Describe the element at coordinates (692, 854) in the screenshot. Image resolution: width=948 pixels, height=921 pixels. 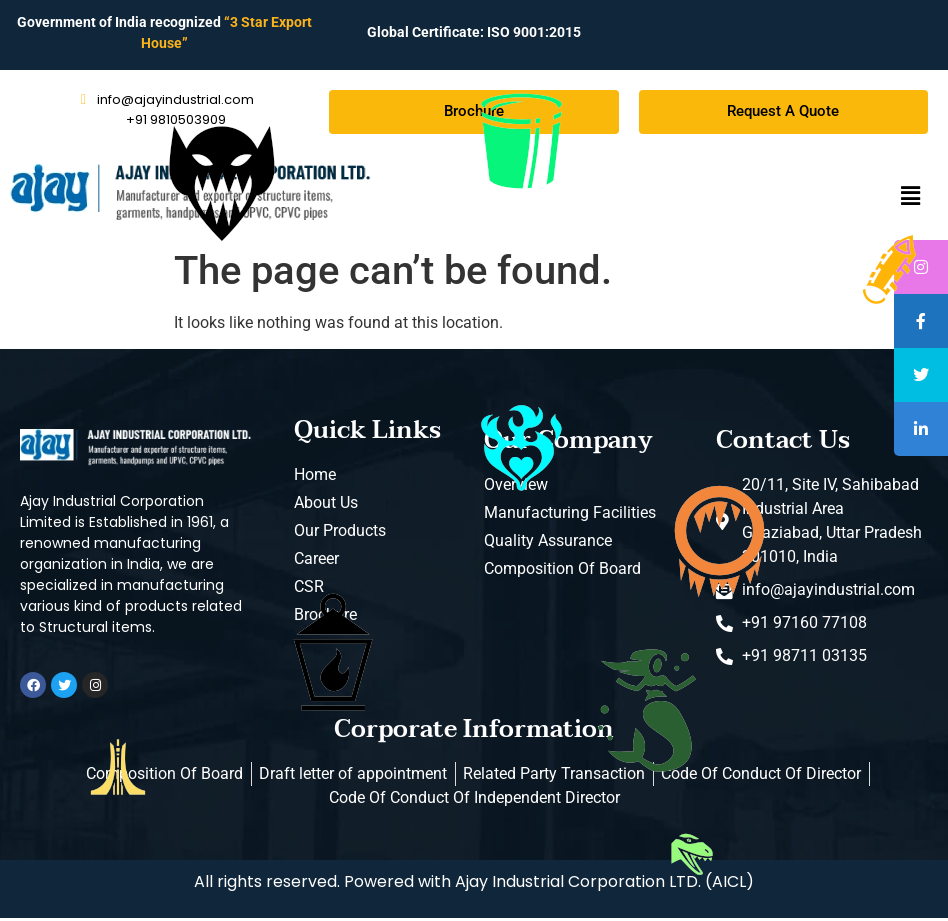
I see `select ninja velociraptor character` at that location.